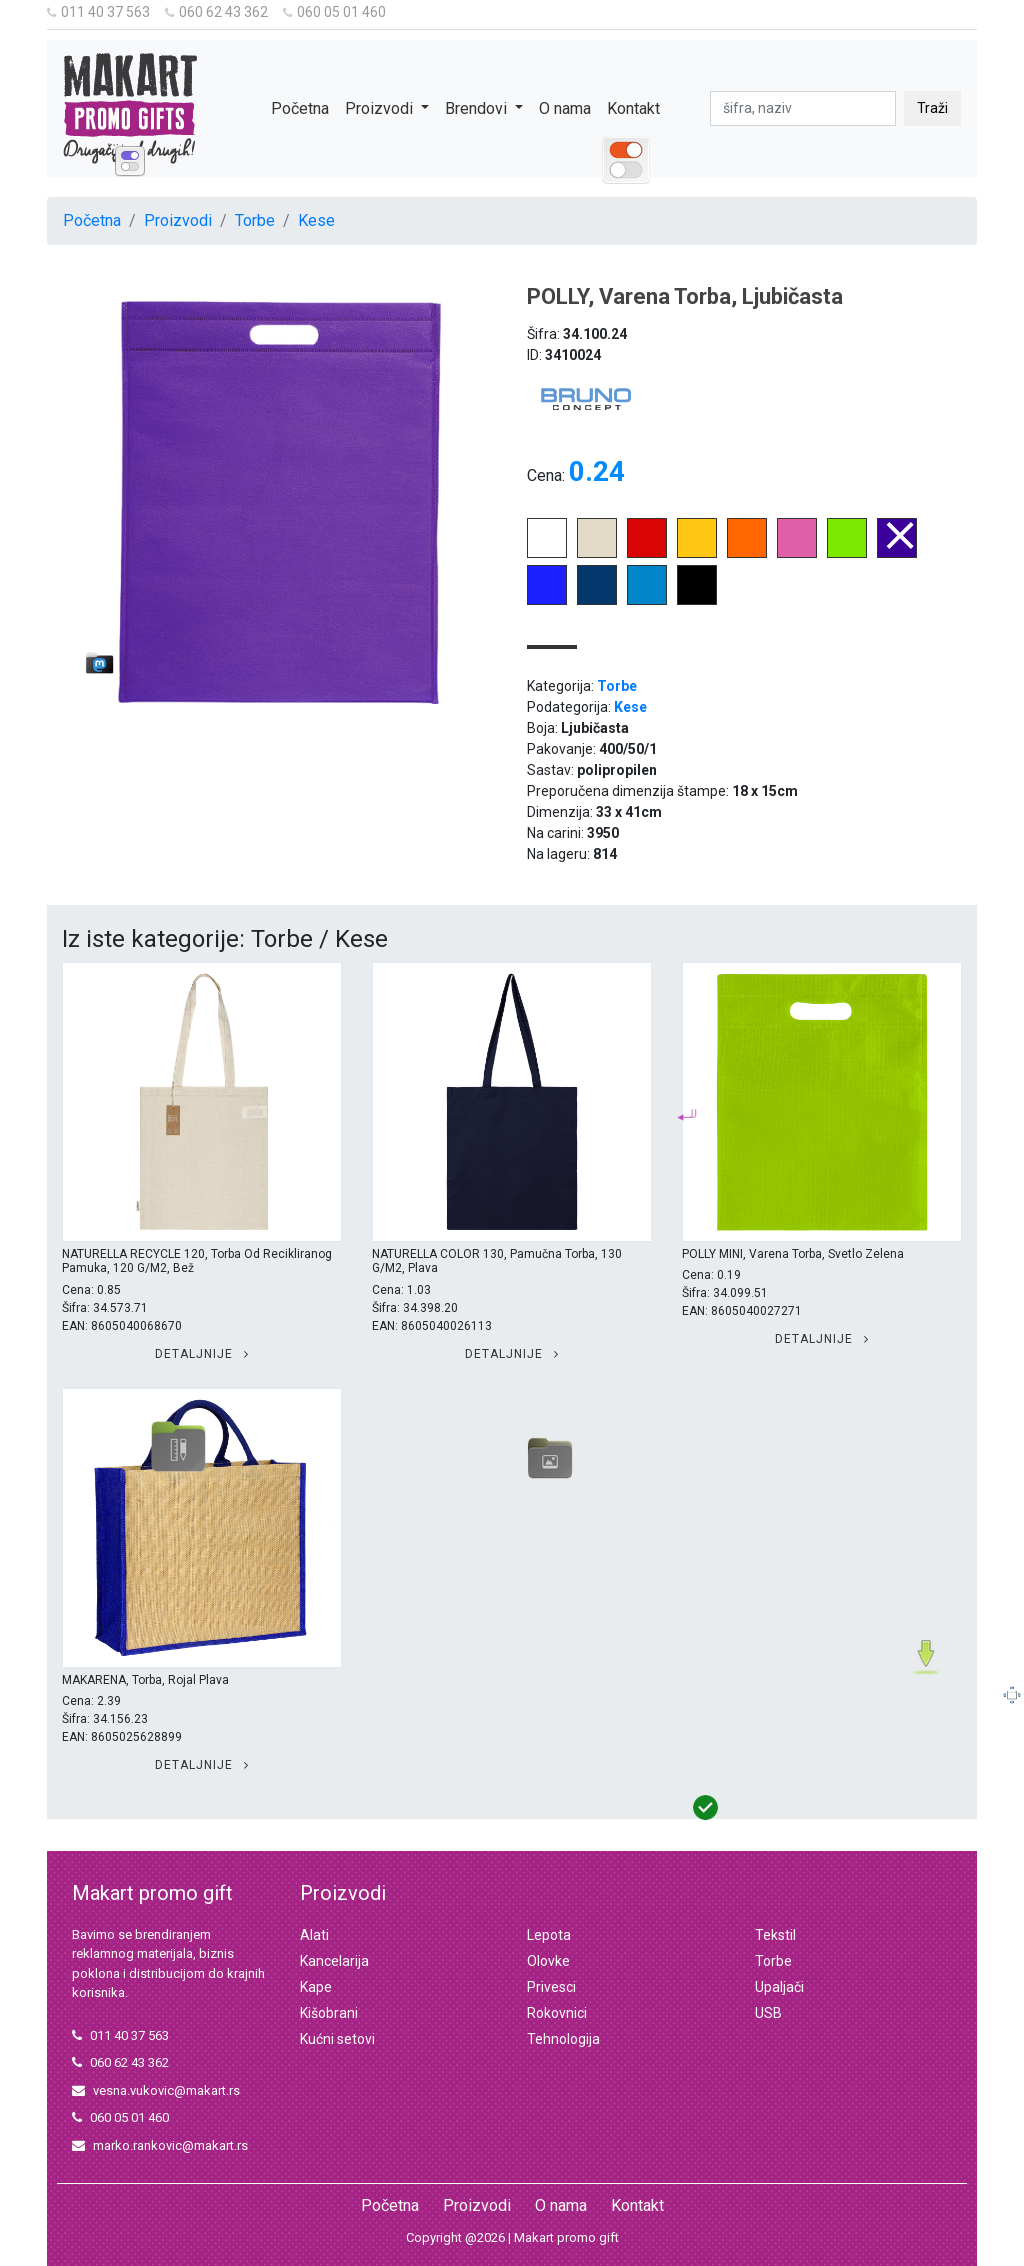 The image size is (1024, 2266). What do you see at coordinates (550, 1458) in the screenshot?
I see `open your pictures folder` at bounding box center [550, 1458].